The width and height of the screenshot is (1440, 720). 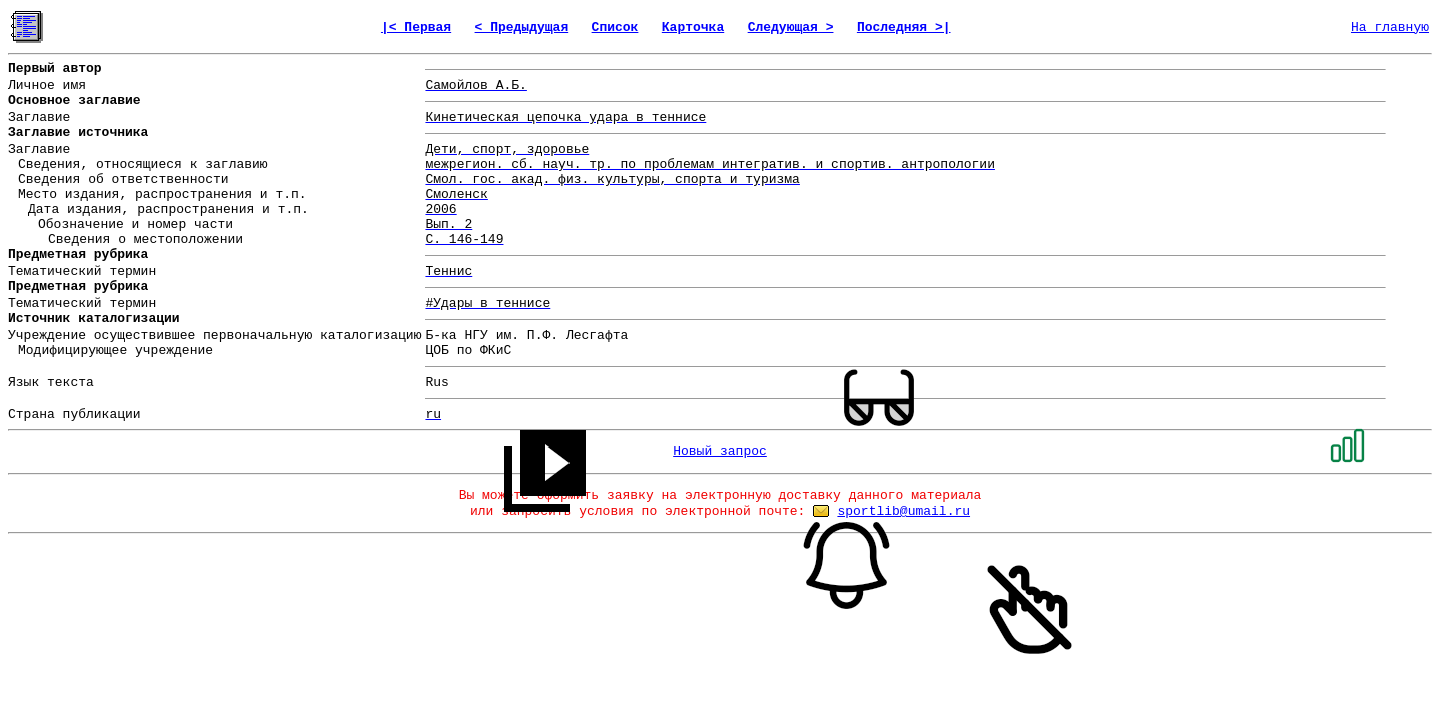 I want to click on toggle summer or vacation mode, so click(x=879, y=399).